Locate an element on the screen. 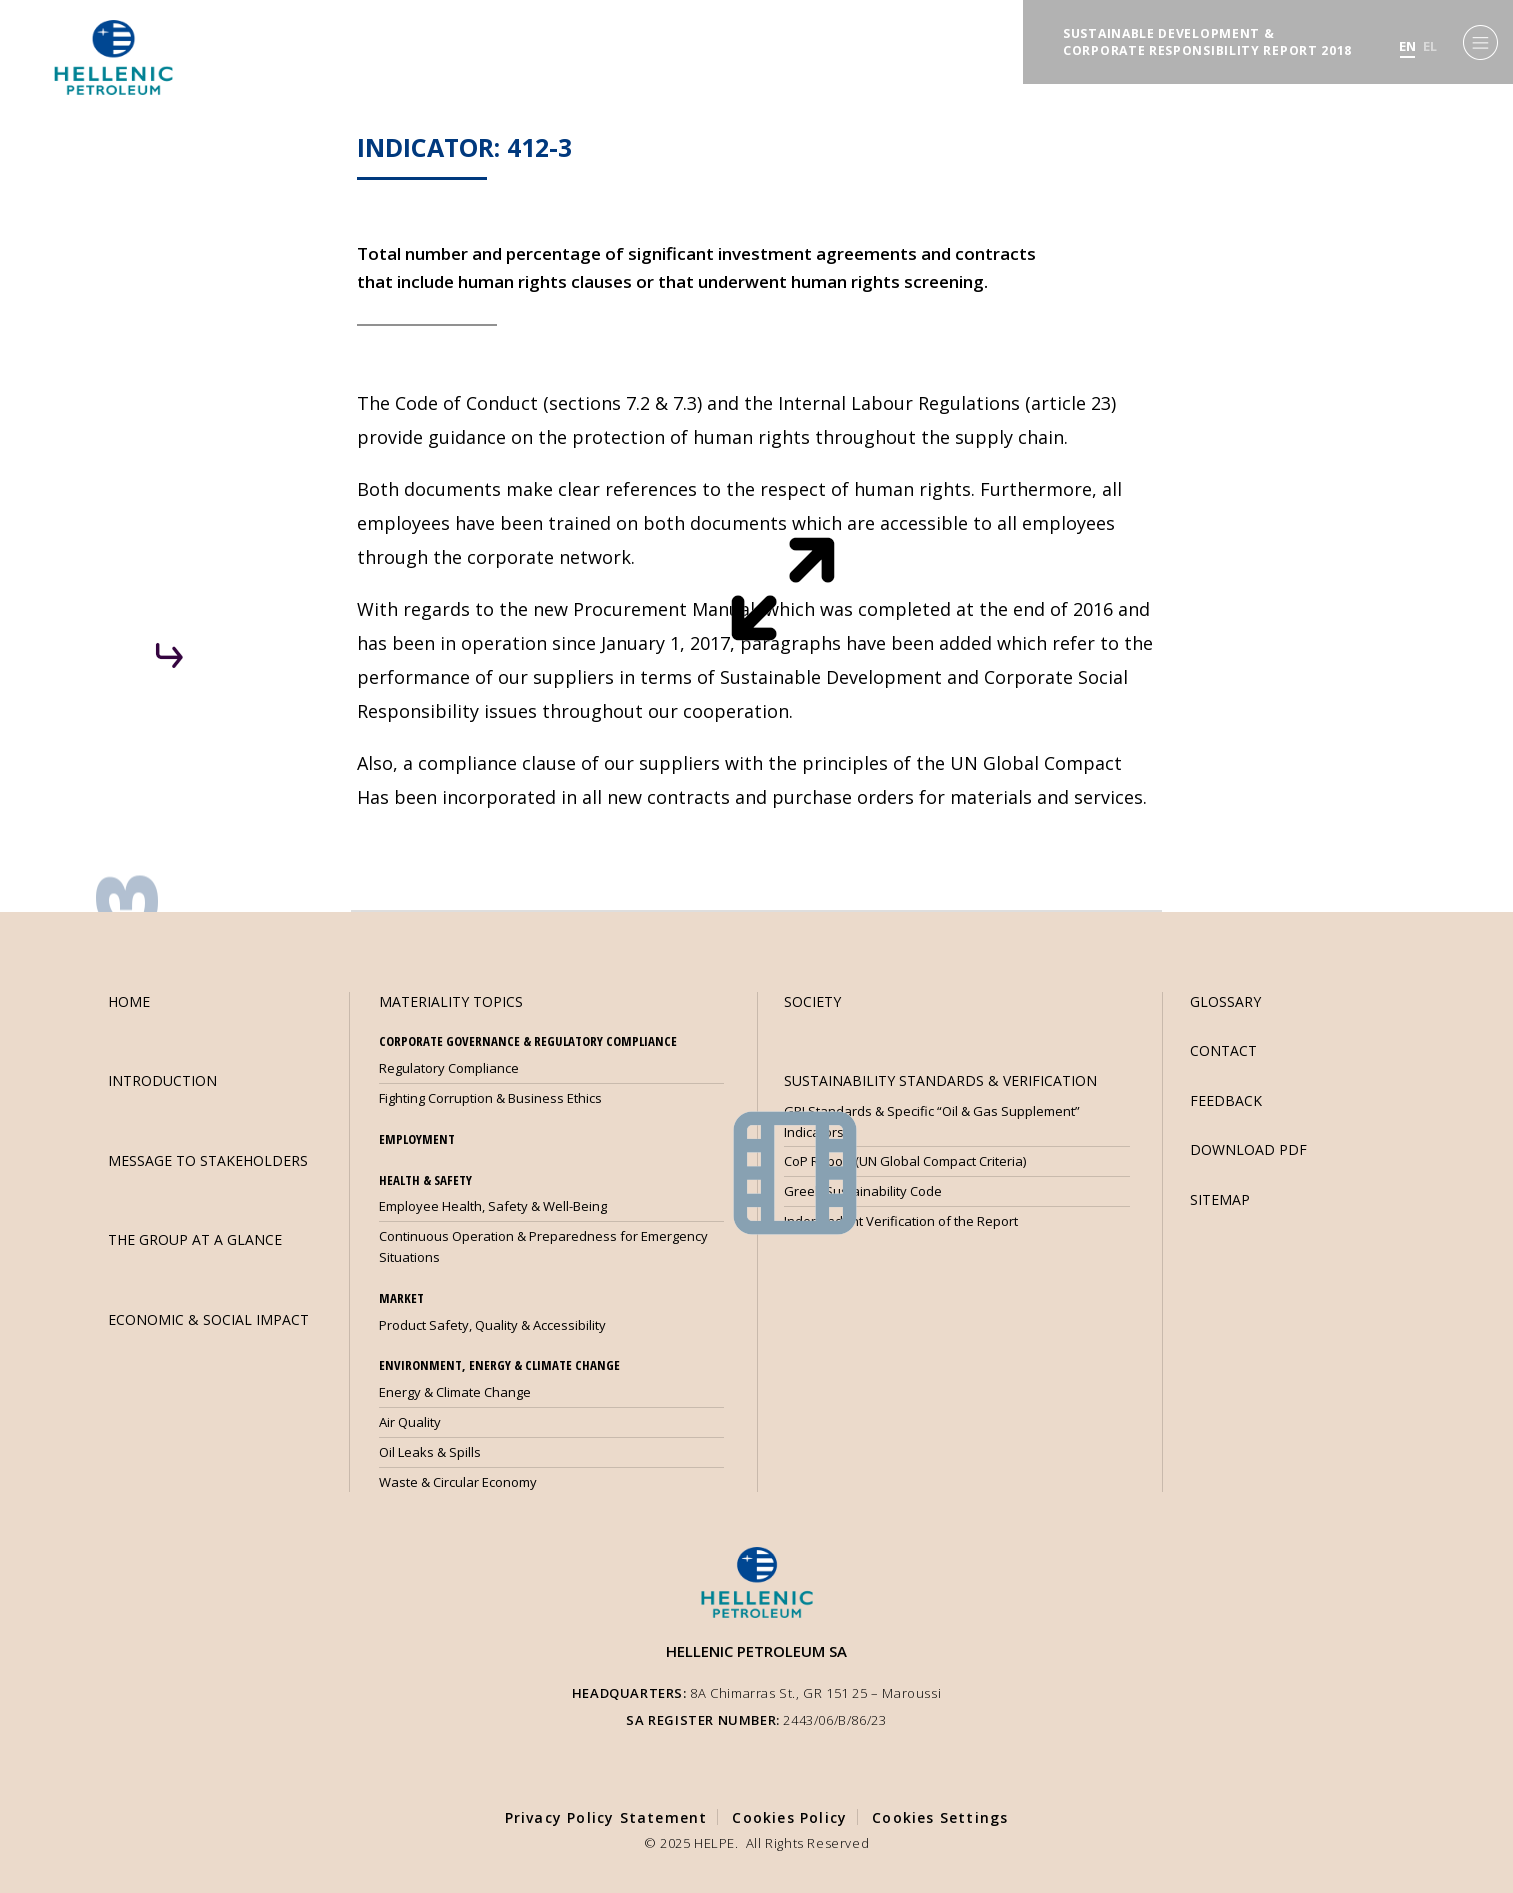 Image resolution: width=1513 pixels, height=1893 pixels. access video or movie content is located at coordinates (795, 1173).